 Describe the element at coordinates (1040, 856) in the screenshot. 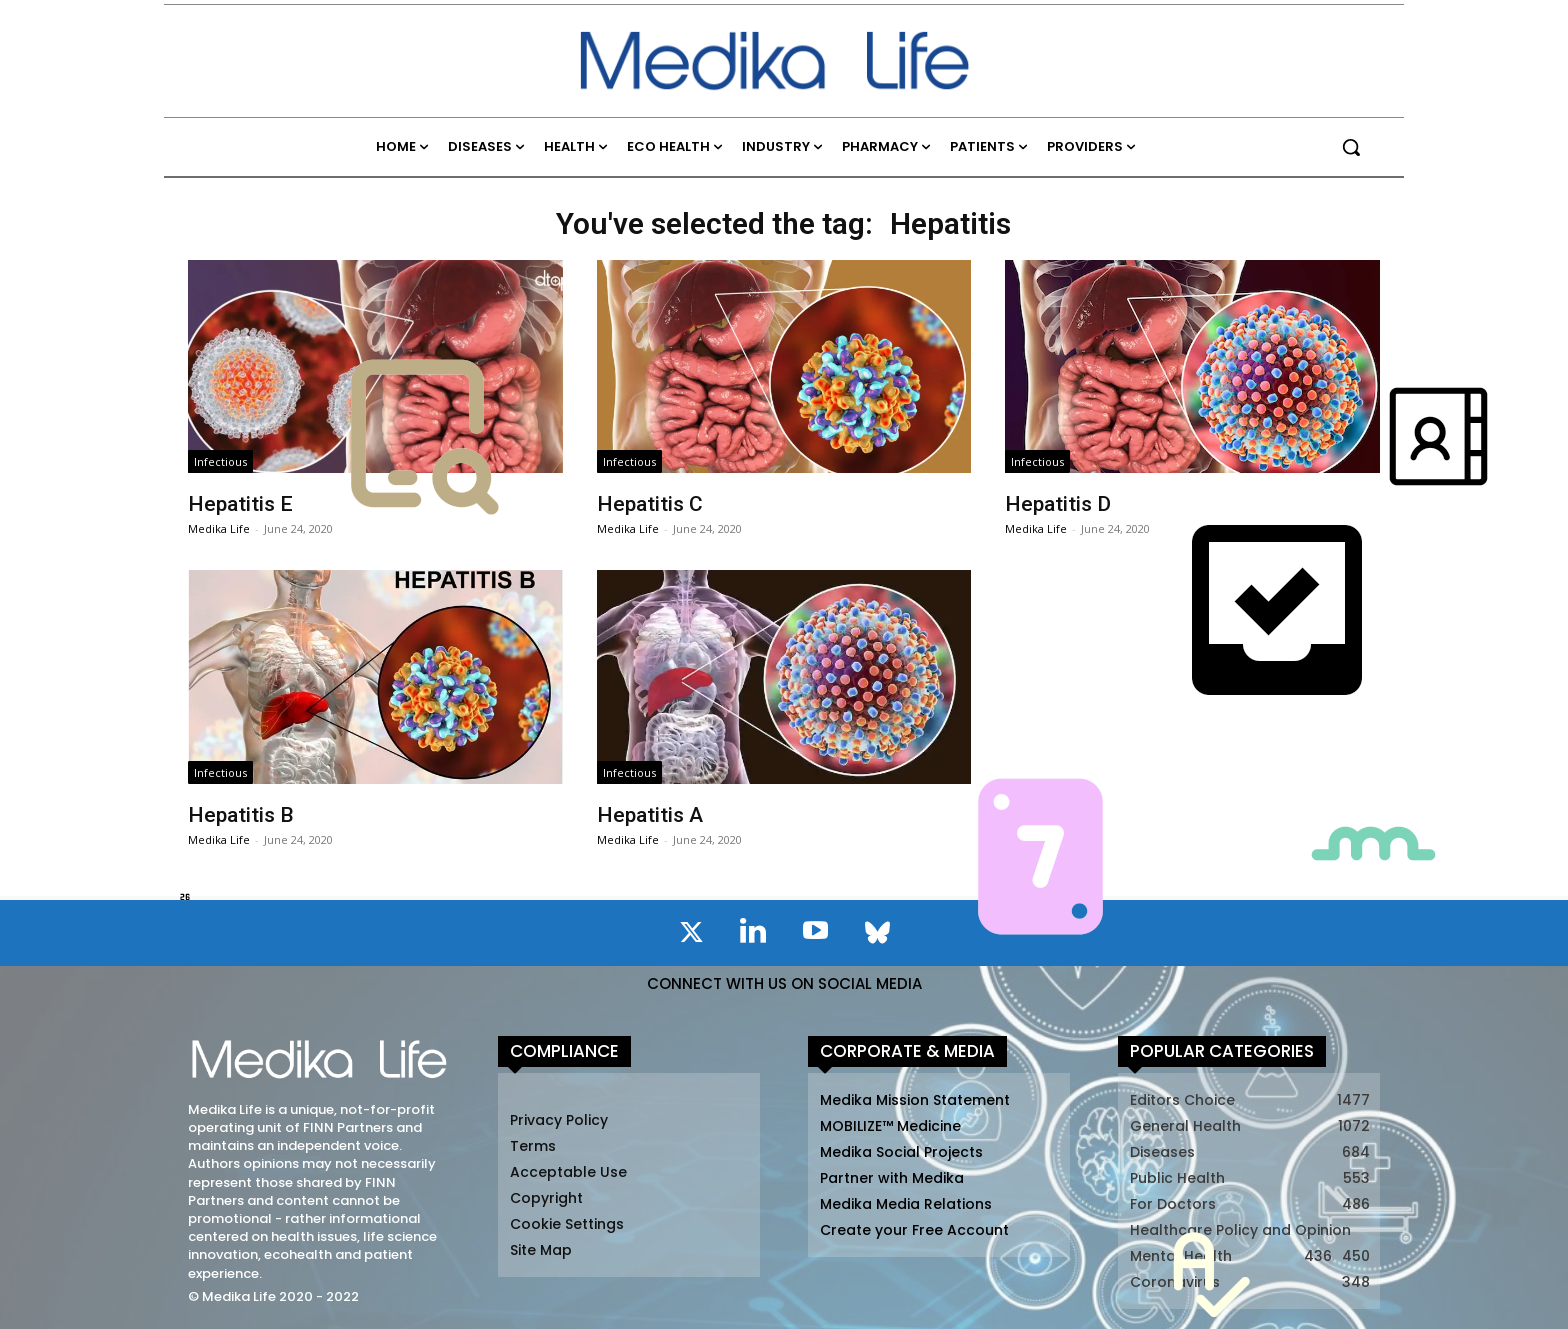

I see `playing card with value 7` at that location.